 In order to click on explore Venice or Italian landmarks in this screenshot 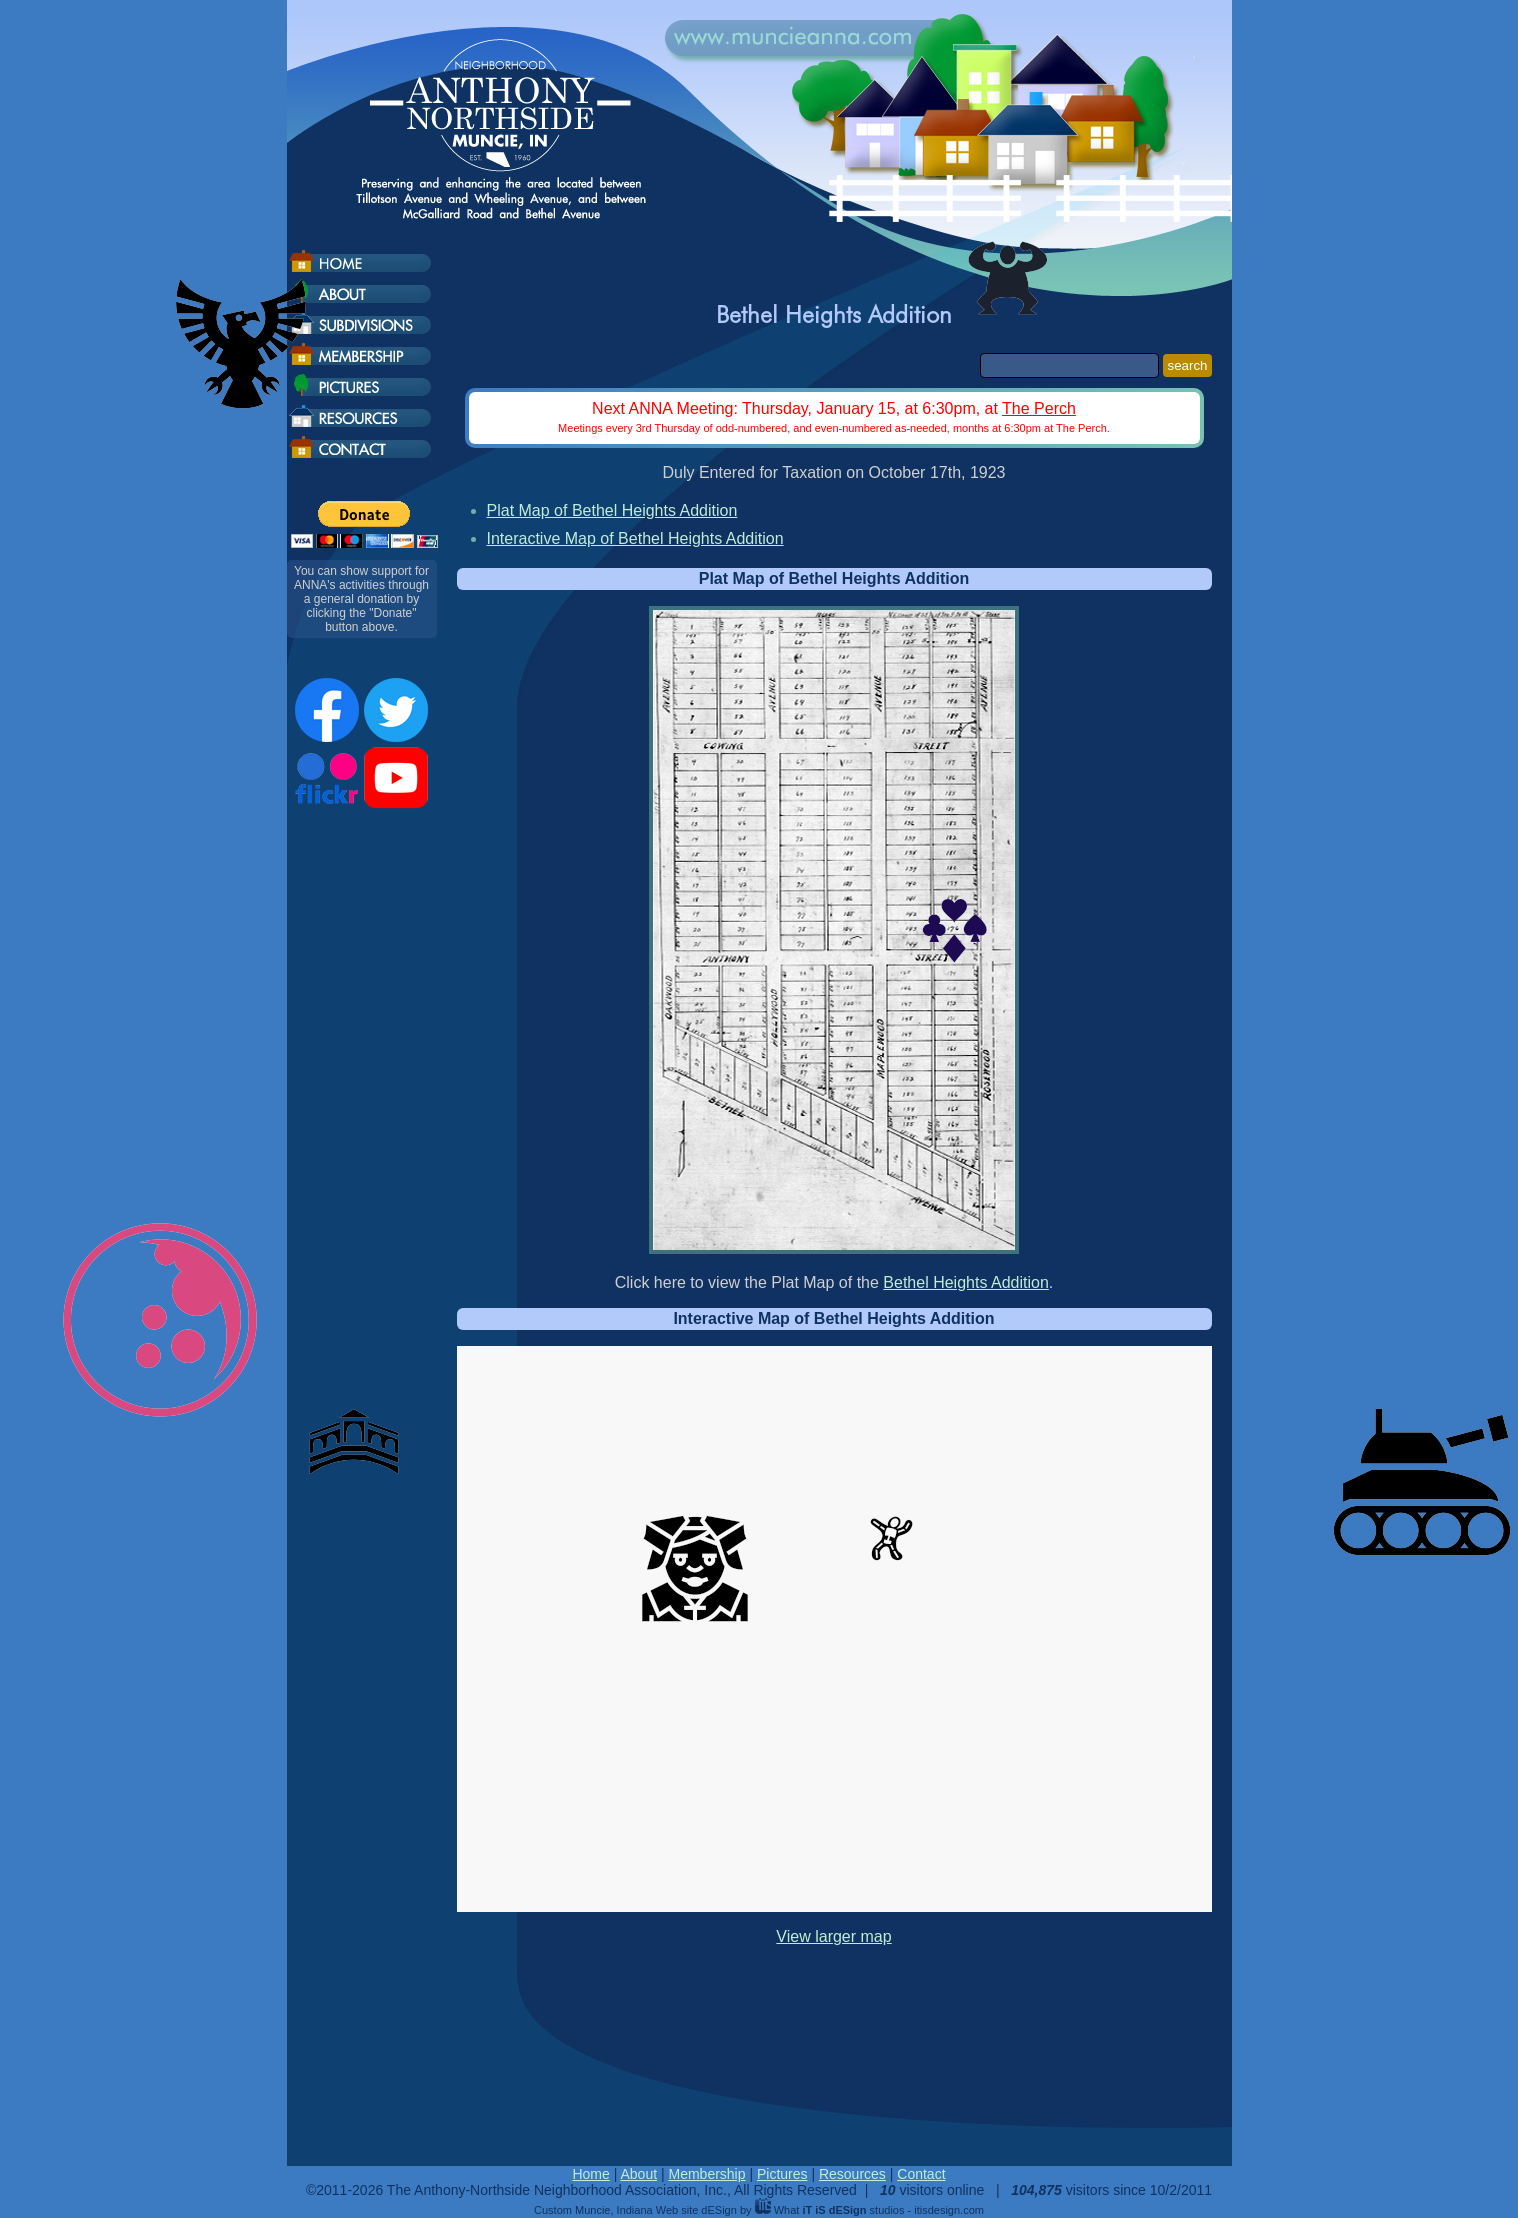, I will do `click(354, 1450)`.